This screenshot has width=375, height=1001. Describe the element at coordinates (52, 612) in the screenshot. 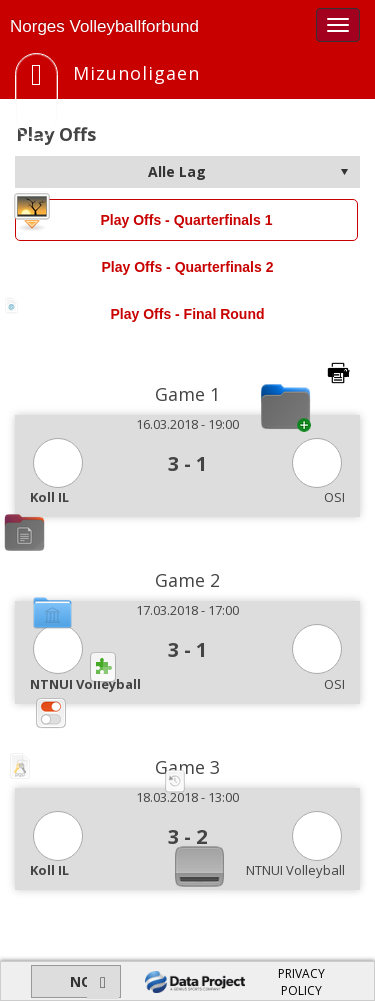

I see `open the system library folder` at that location.